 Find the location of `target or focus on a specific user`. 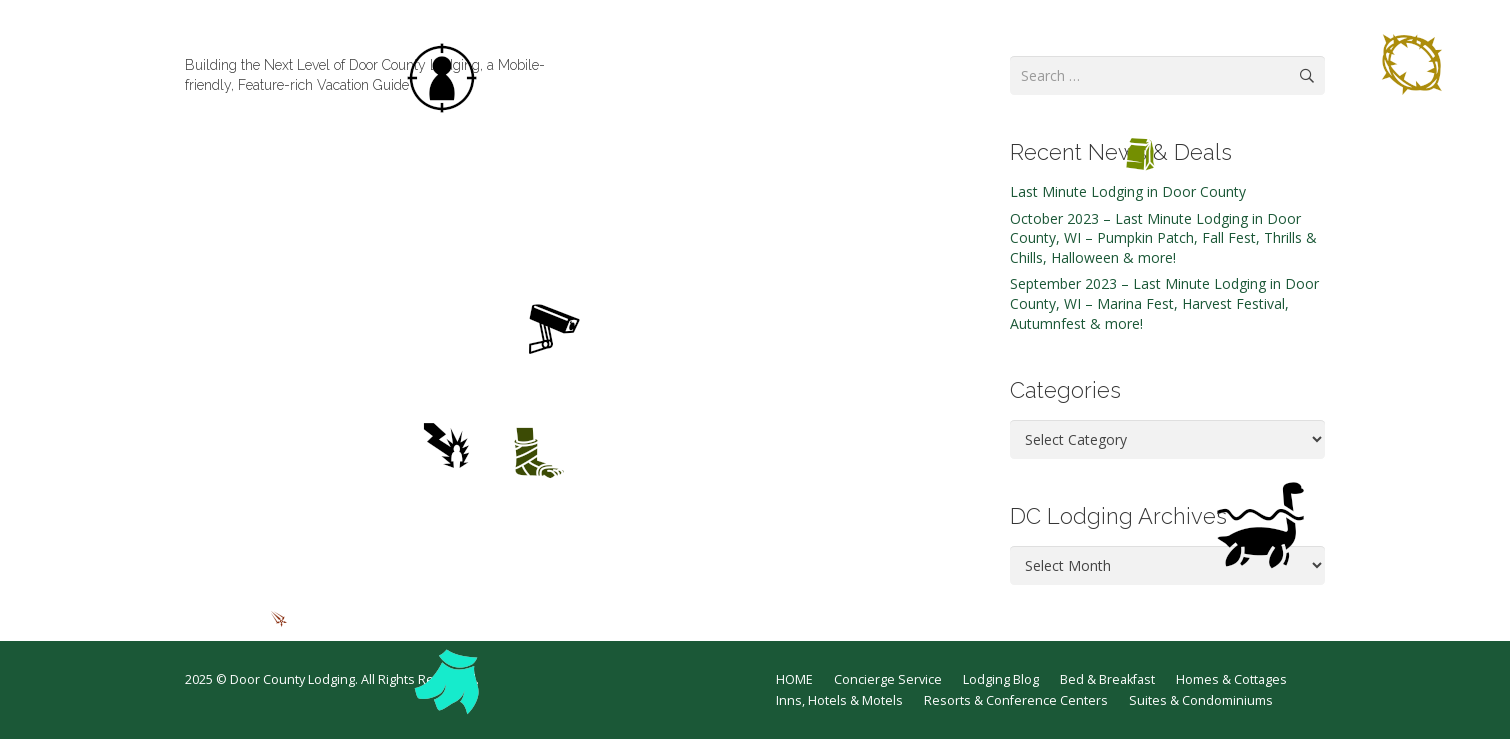

target or focus on a specific user is located at coordinates (442, 78).